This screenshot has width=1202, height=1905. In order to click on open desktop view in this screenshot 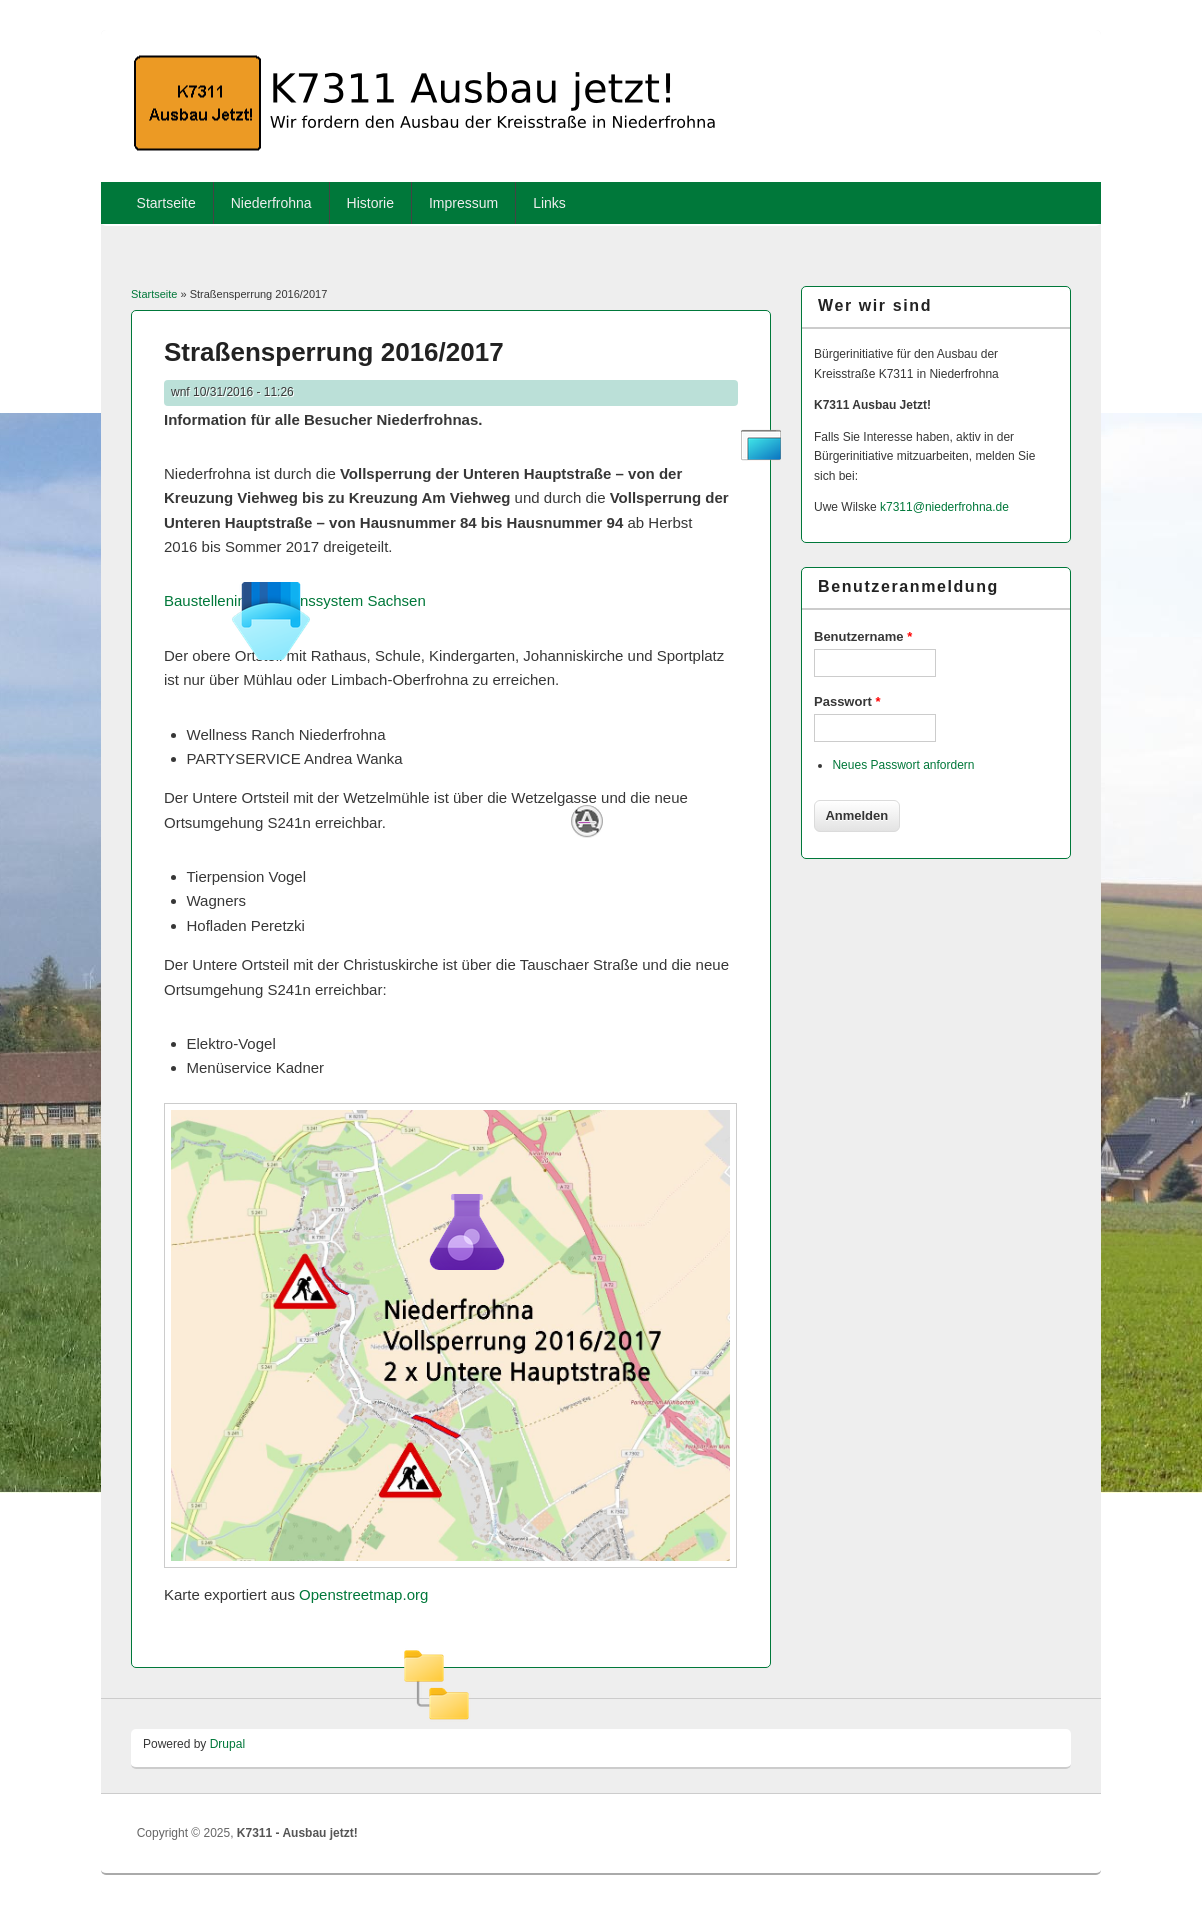, I will do `click(761, 445)`.